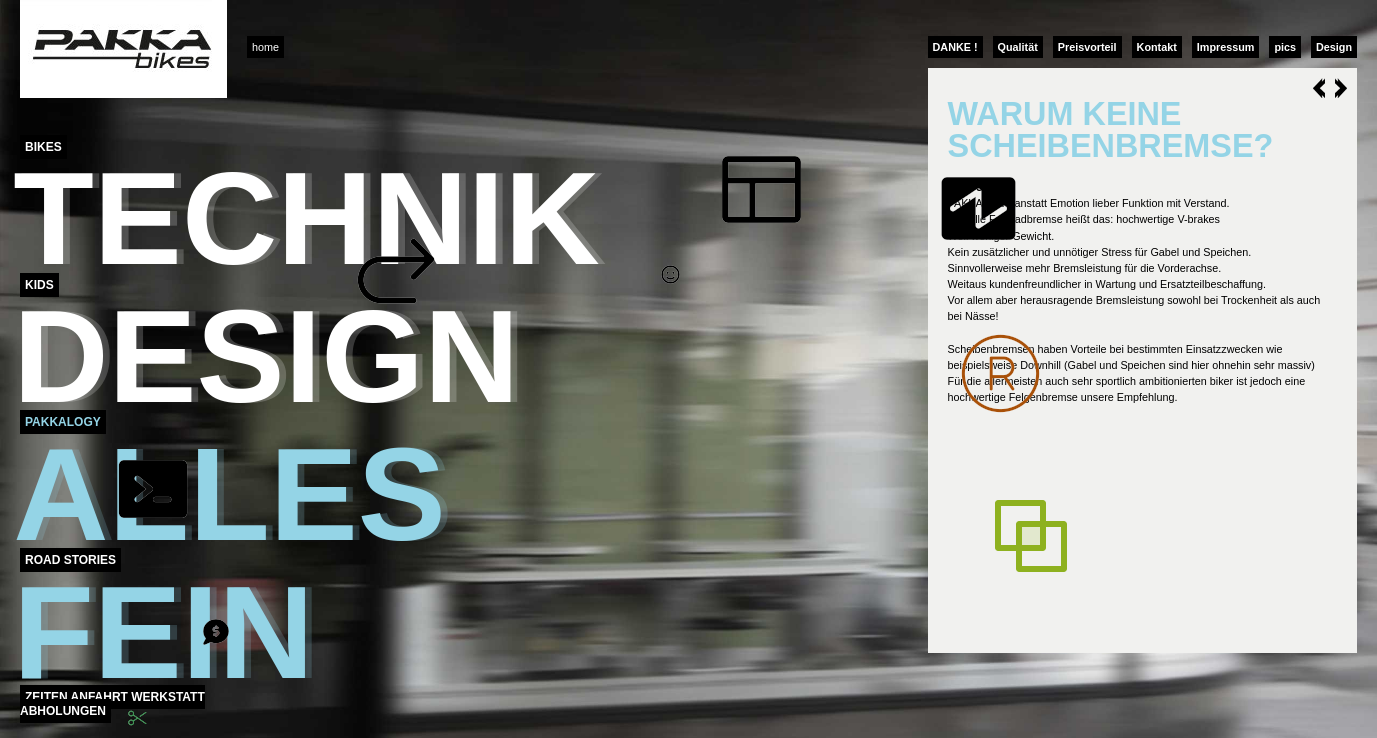  I want to click on merge or intersect selected layers, so click(1031, 536).